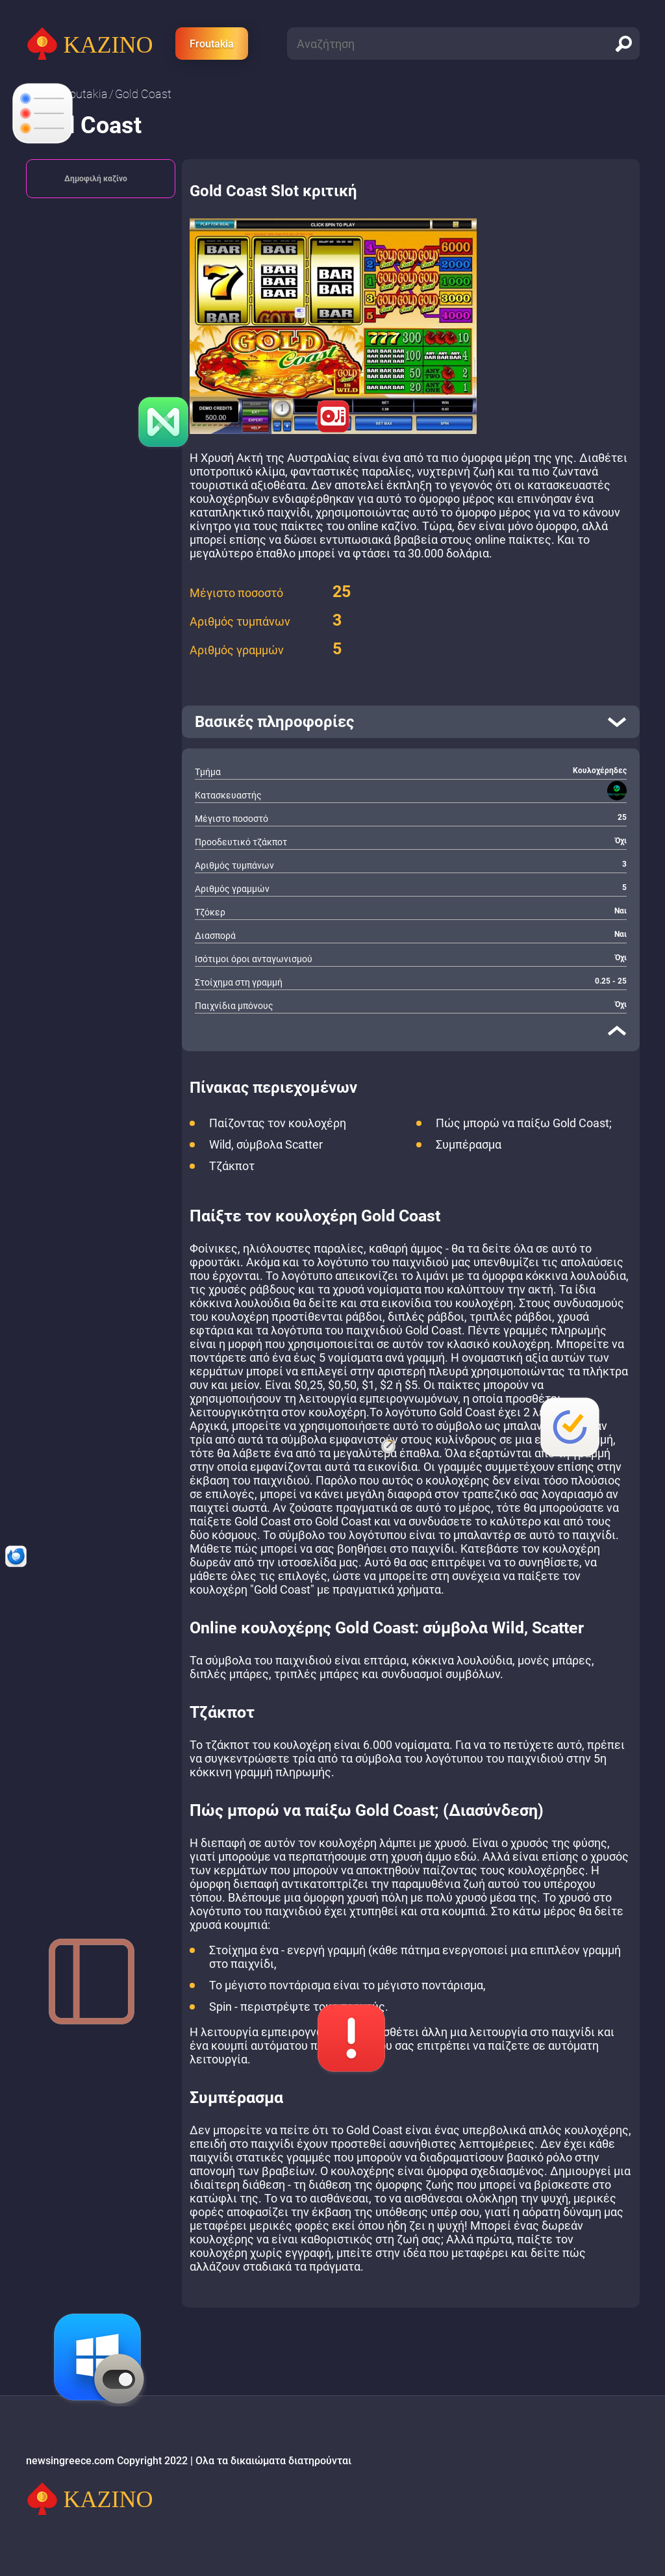 This screenshot has width=665, height=2576. What do you see at coordinates (42, 113) in the screenshot?
I see `open gnome to-do app` at bounding box center [42, 113].